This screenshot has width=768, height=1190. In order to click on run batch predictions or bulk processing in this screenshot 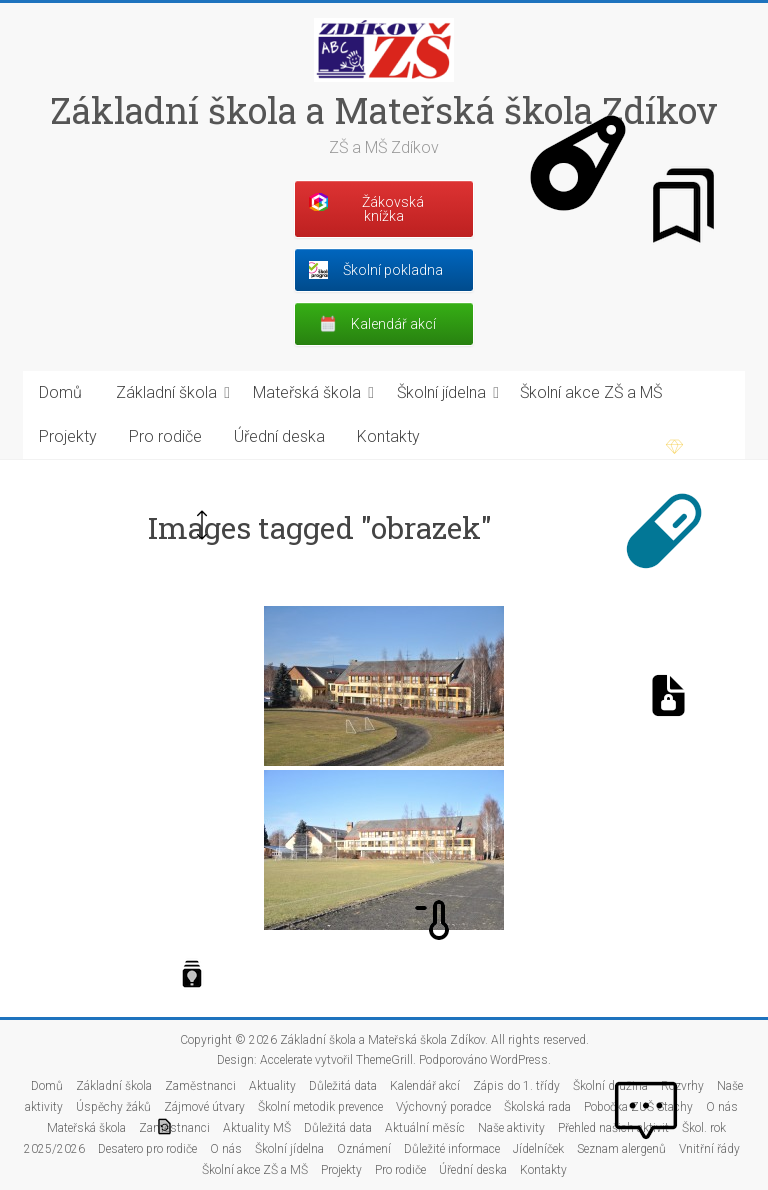, I will do `click(192, 974)`.